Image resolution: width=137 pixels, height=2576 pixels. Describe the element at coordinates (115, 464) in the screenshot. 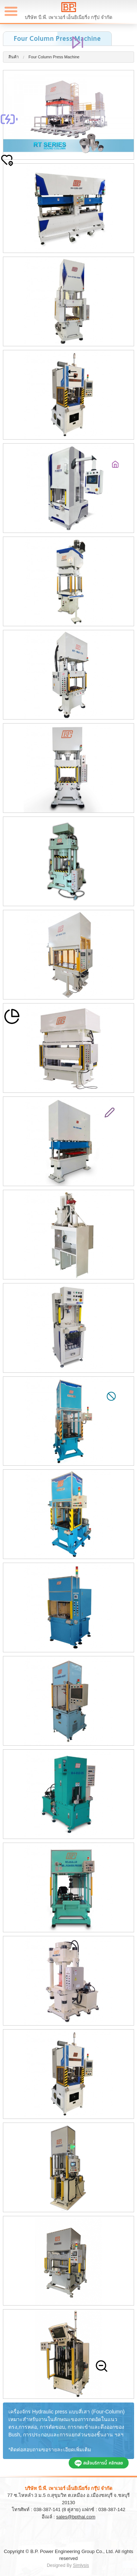

I see `navigate to the home screen` at that location.